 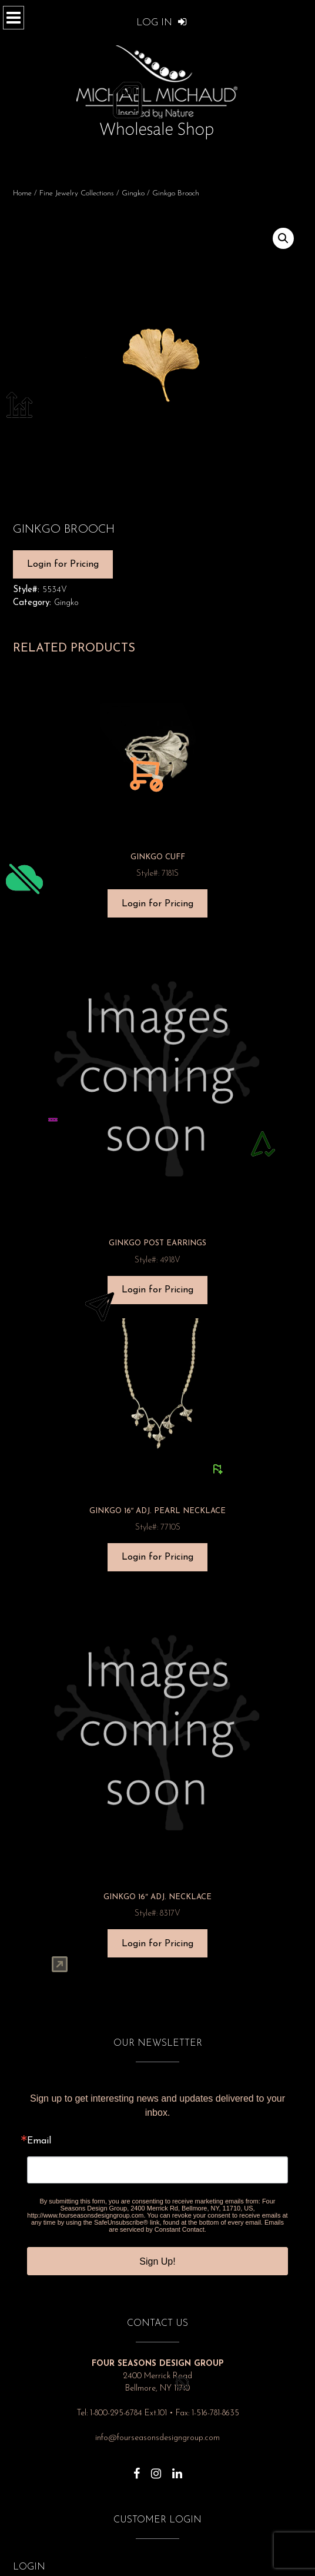 I want to click on access sd card storage, so click(x=128, y=100).